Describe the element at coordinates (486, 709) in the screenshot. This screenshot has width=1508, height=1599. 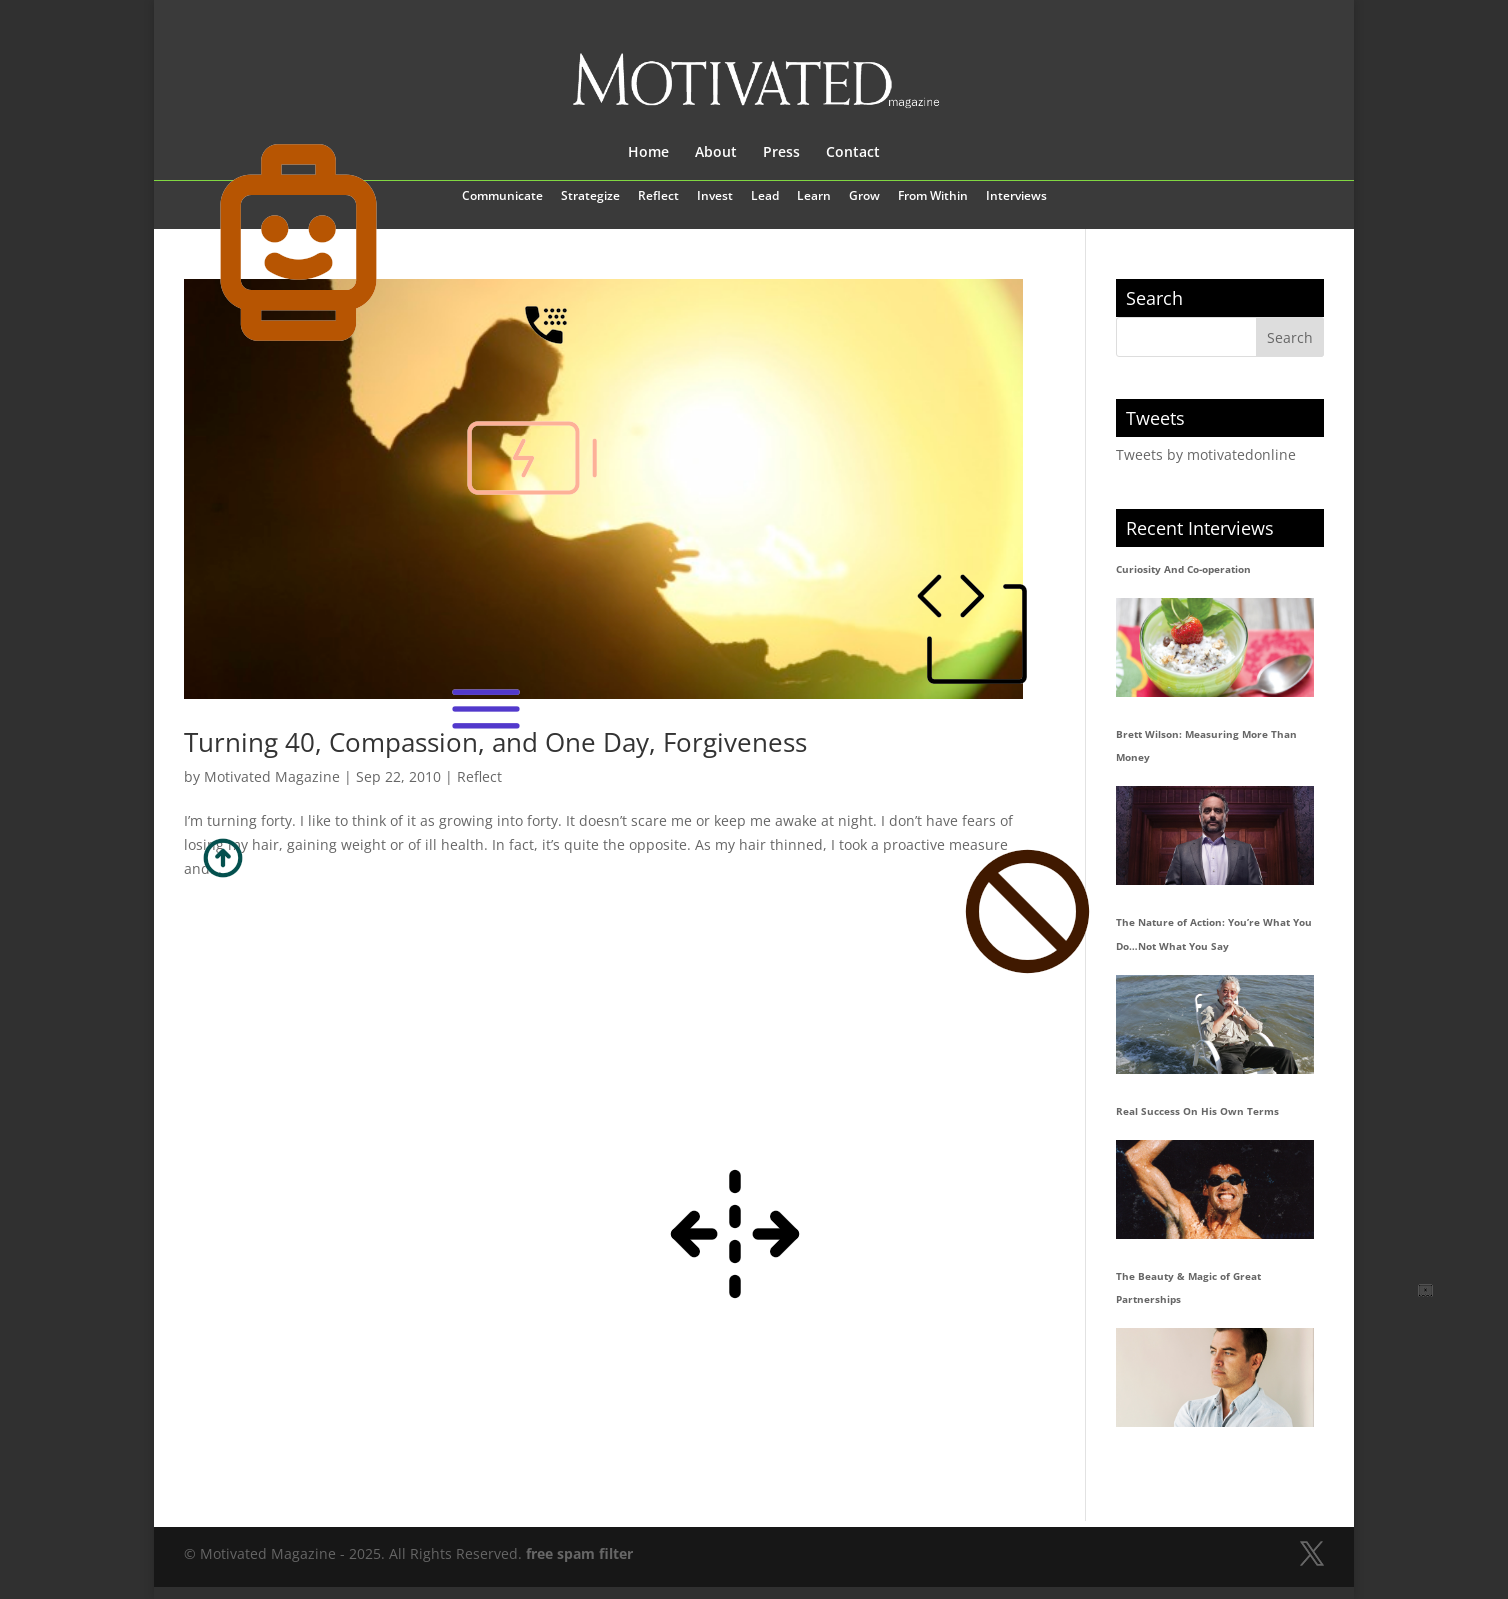
I see `open navigation menu` at that location.